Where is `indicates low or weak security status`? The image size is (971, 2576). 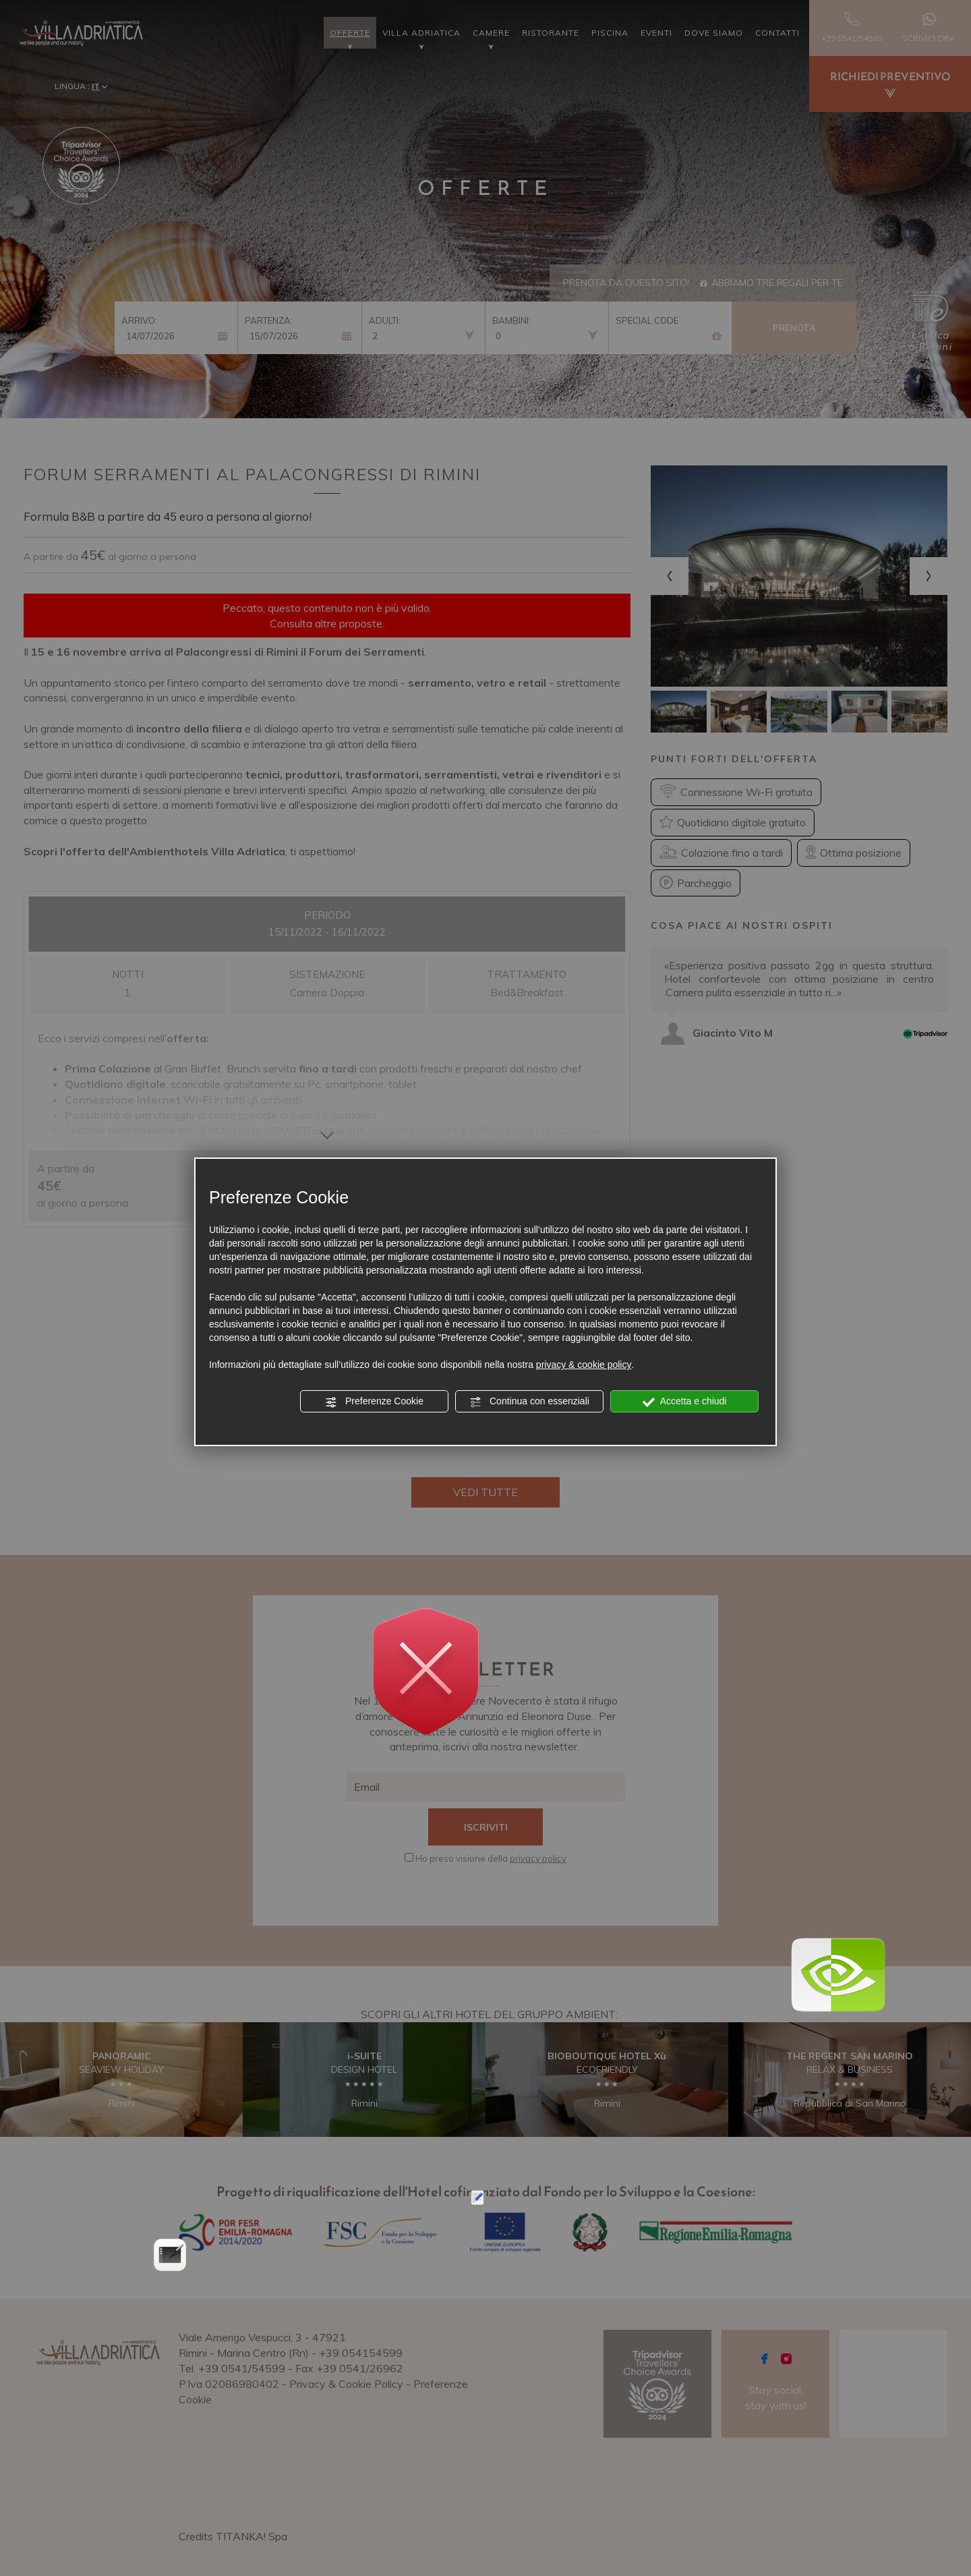 indicates low or weak security status is located at coordinates (425, 1676).